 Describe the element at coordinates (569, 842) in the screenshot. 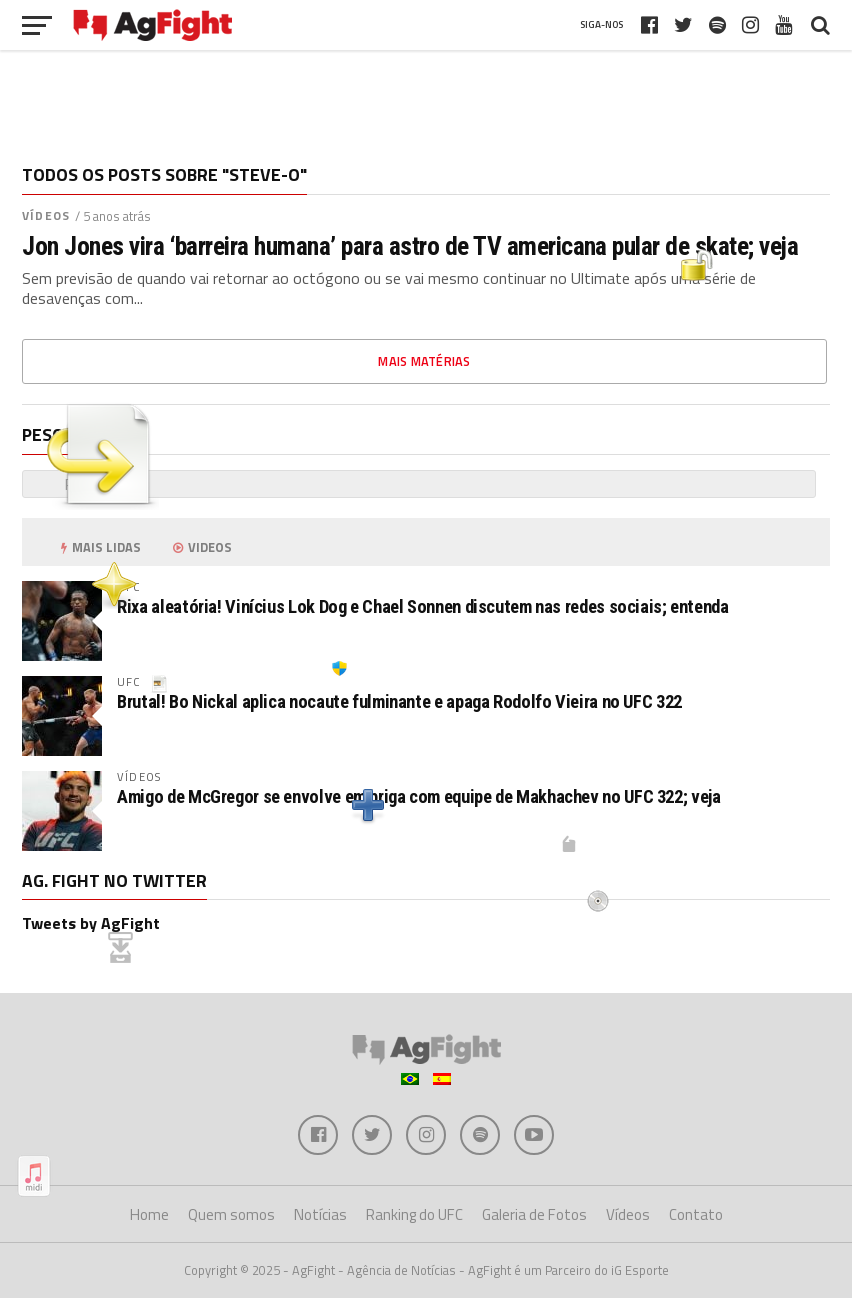

I see `install new software or application` at that location.